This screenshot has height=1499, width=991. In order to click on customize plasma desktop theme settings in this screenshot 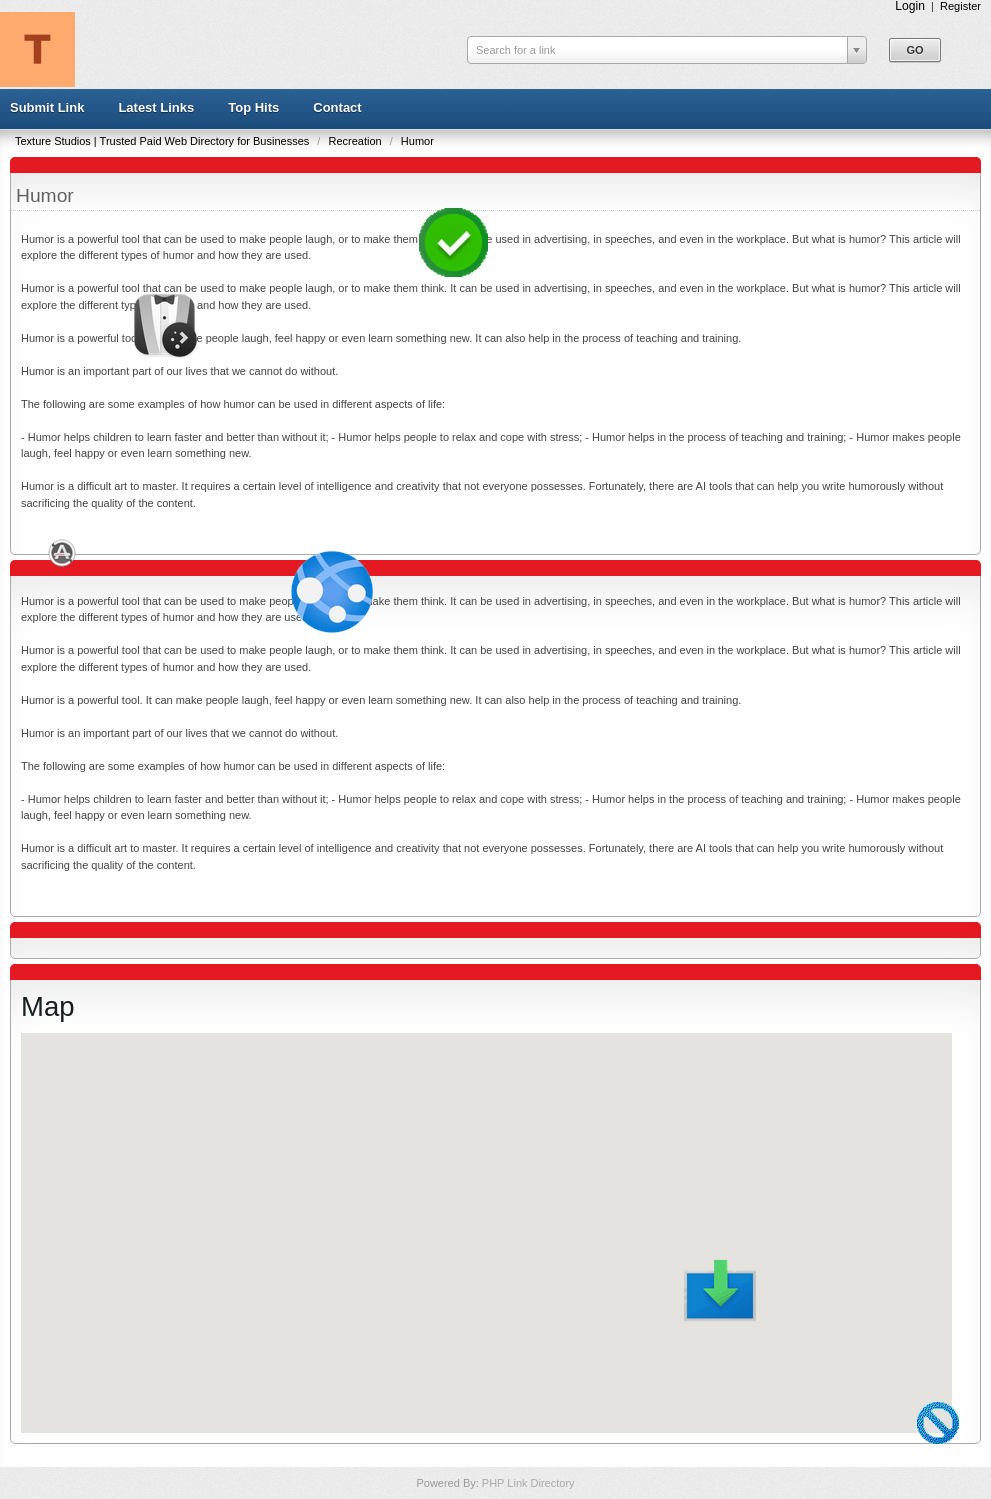, I will do `click(164, 324)`.